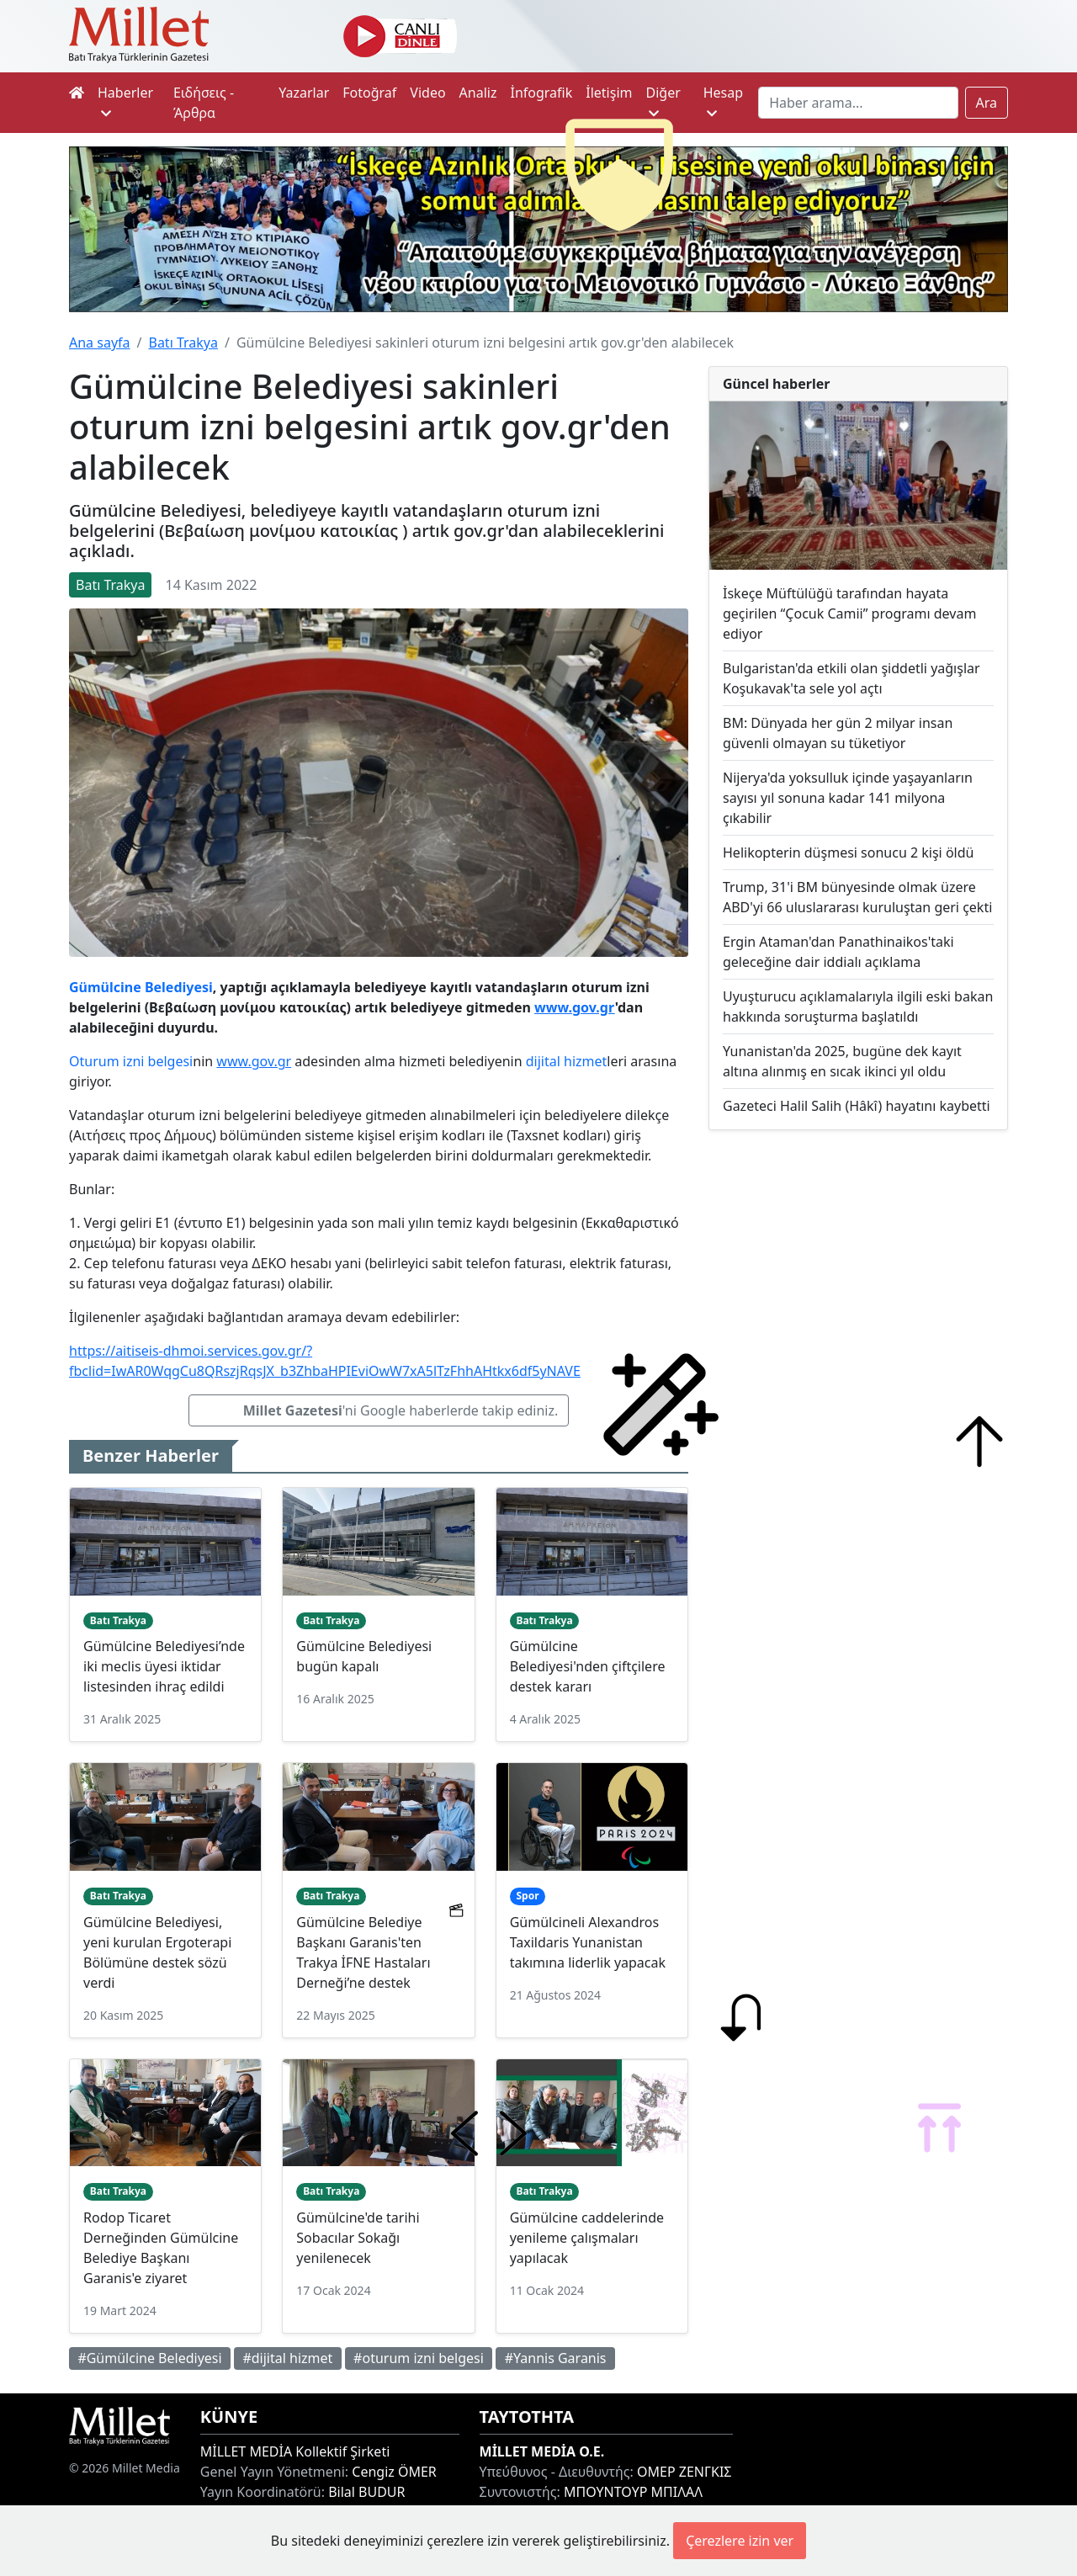 The image size is (1077, 2576). Describe the element at coordinates (489, 2133) in the screenshot. I see `view or edit source code` at that location.